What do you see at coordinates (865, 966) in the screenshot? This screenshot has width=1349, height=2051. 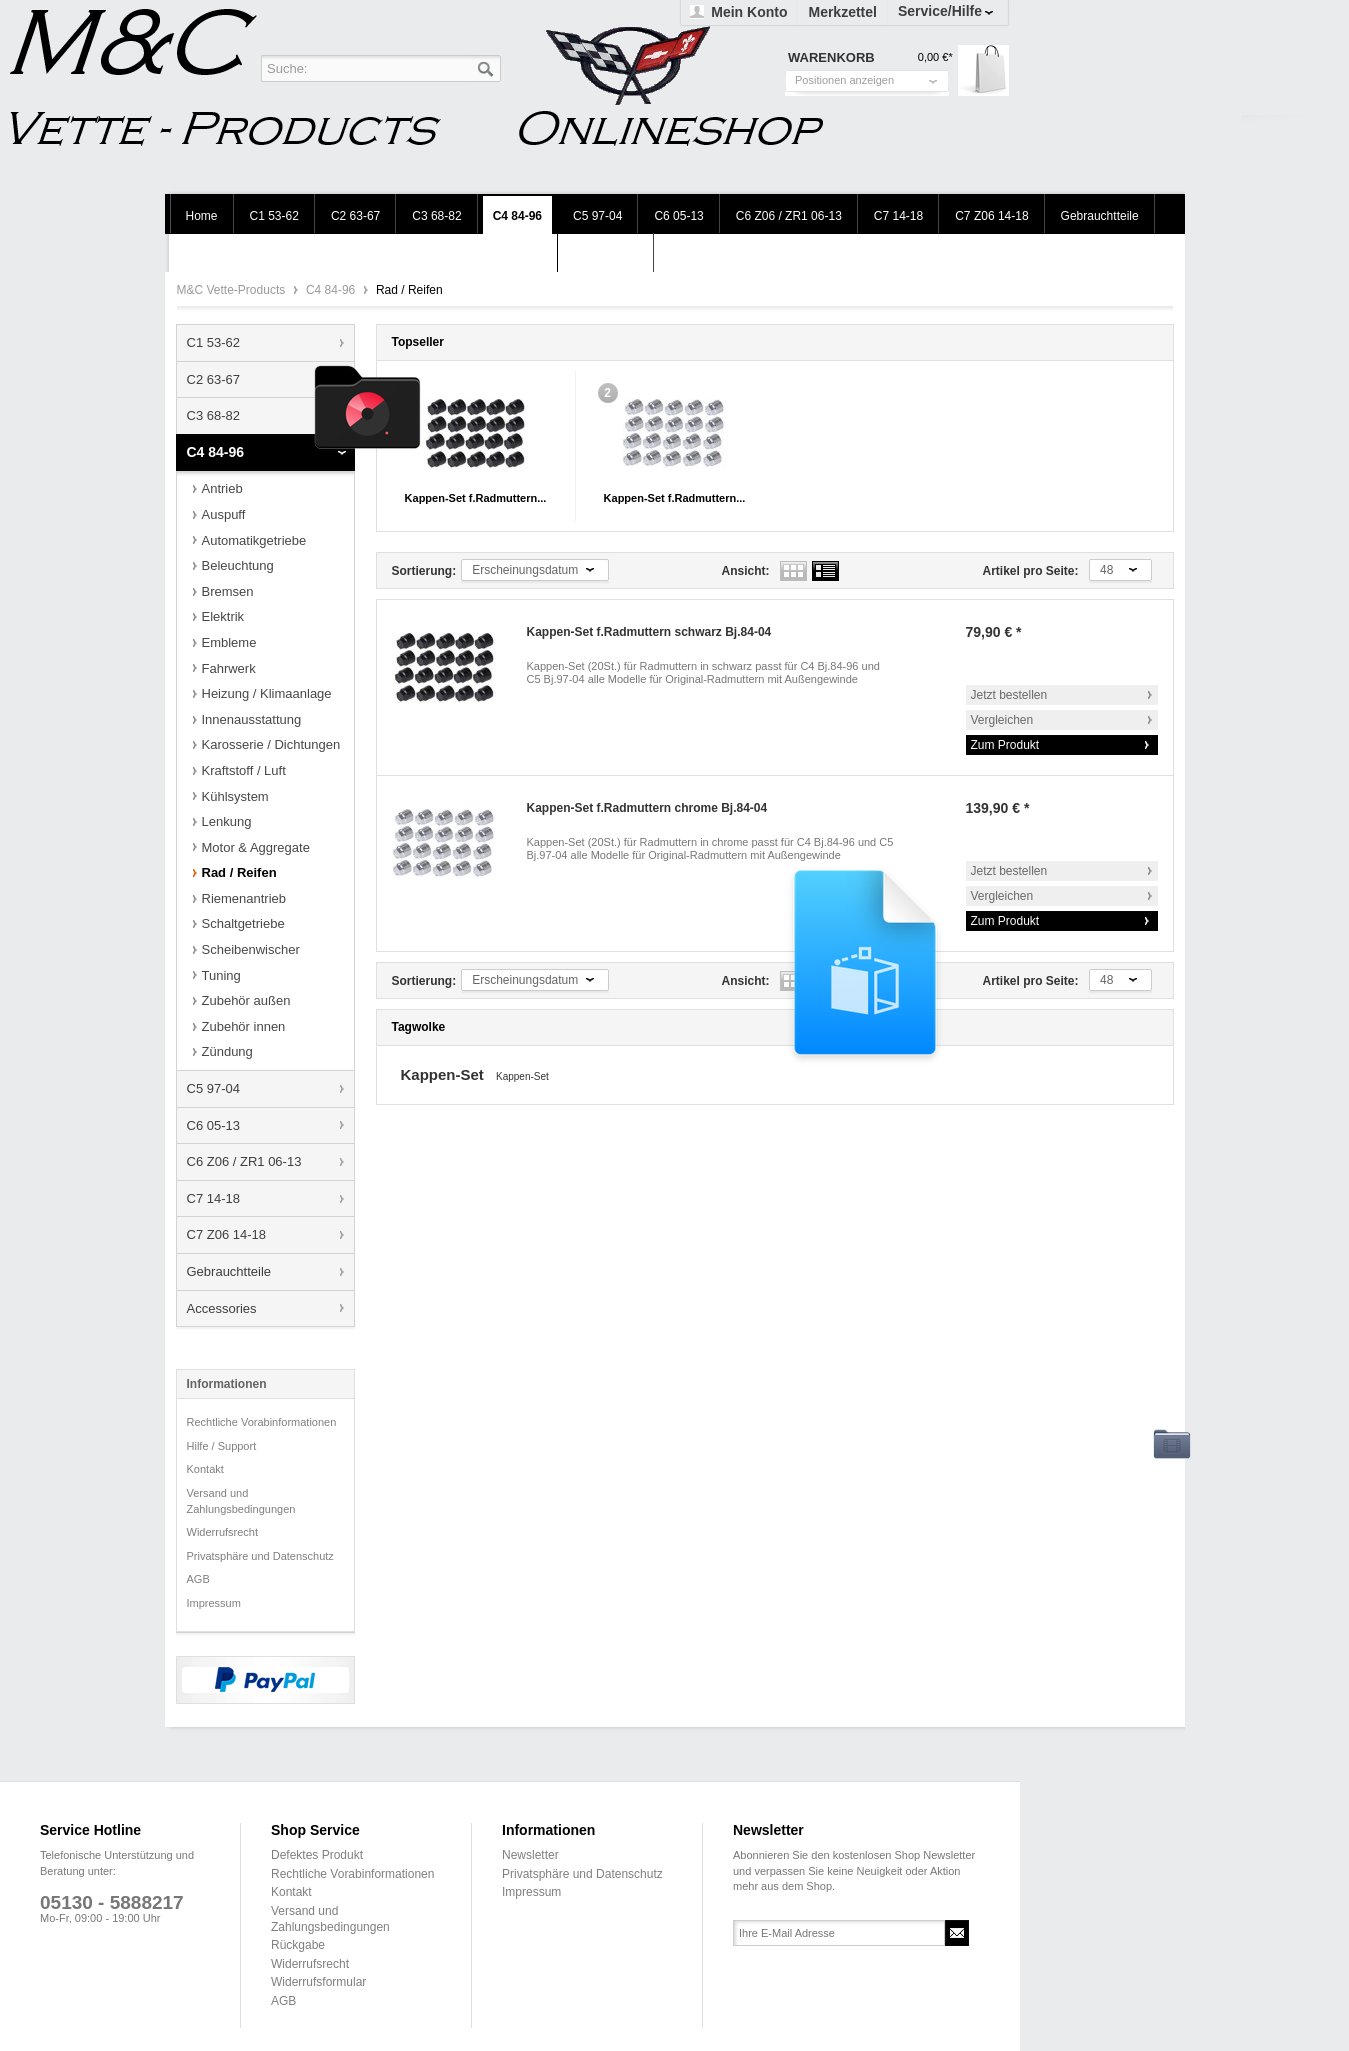 I see `a DGN file (MicroStation CAD drawing)` at bounding box center [865, 966].